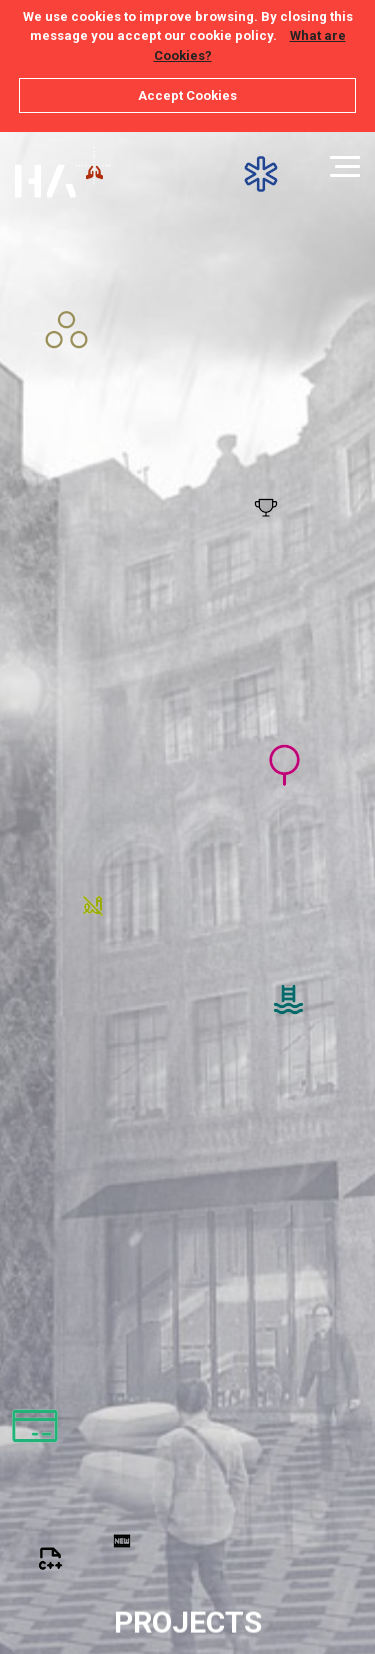 Image resolution: width=375 pixels, height=1654 pixels. What do you see at coordinates (93, 906) in the screenshot?
I see `disable auto-signature or sign-off` at bounding box center [93, 906].